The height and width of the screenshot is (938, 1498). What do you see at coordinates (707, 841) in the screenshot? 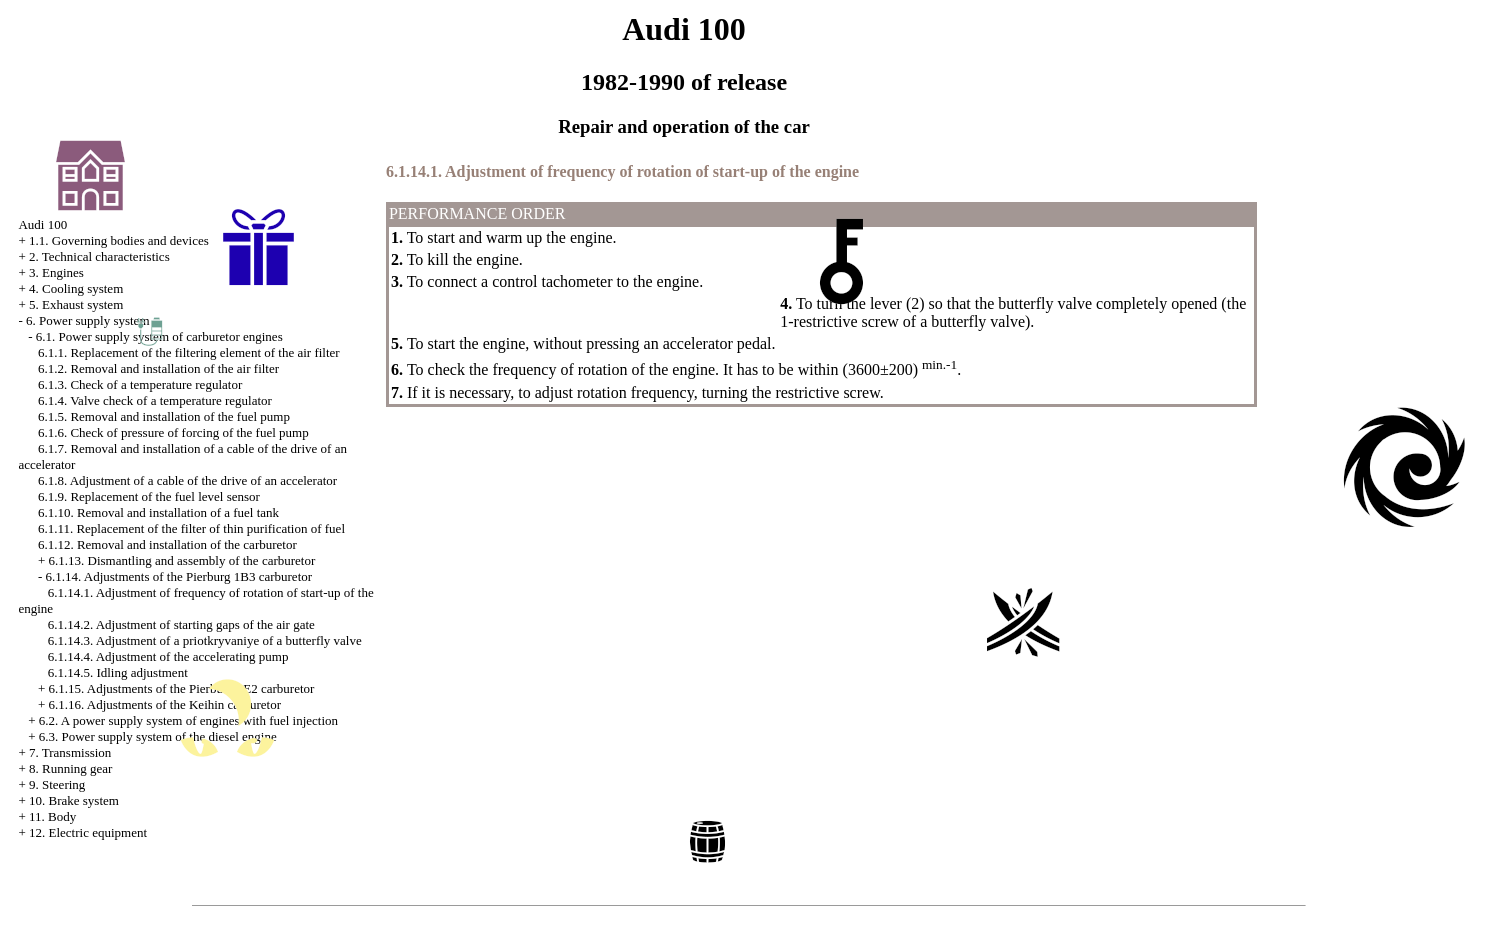
I see `inventory item representing storage or containers` at bounding box center [707, 841].